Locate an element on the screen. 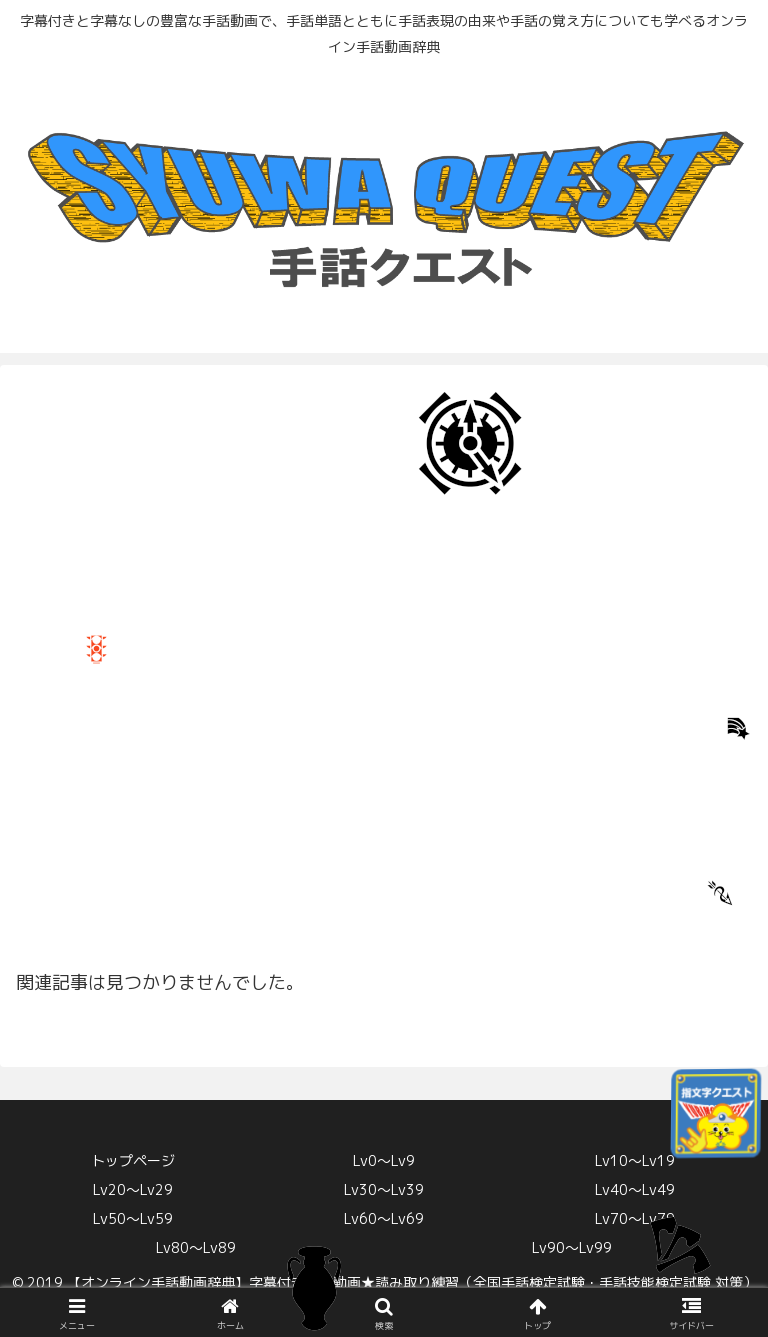  select hatchet or axe weapon type is located at coordinates (680, 1245).